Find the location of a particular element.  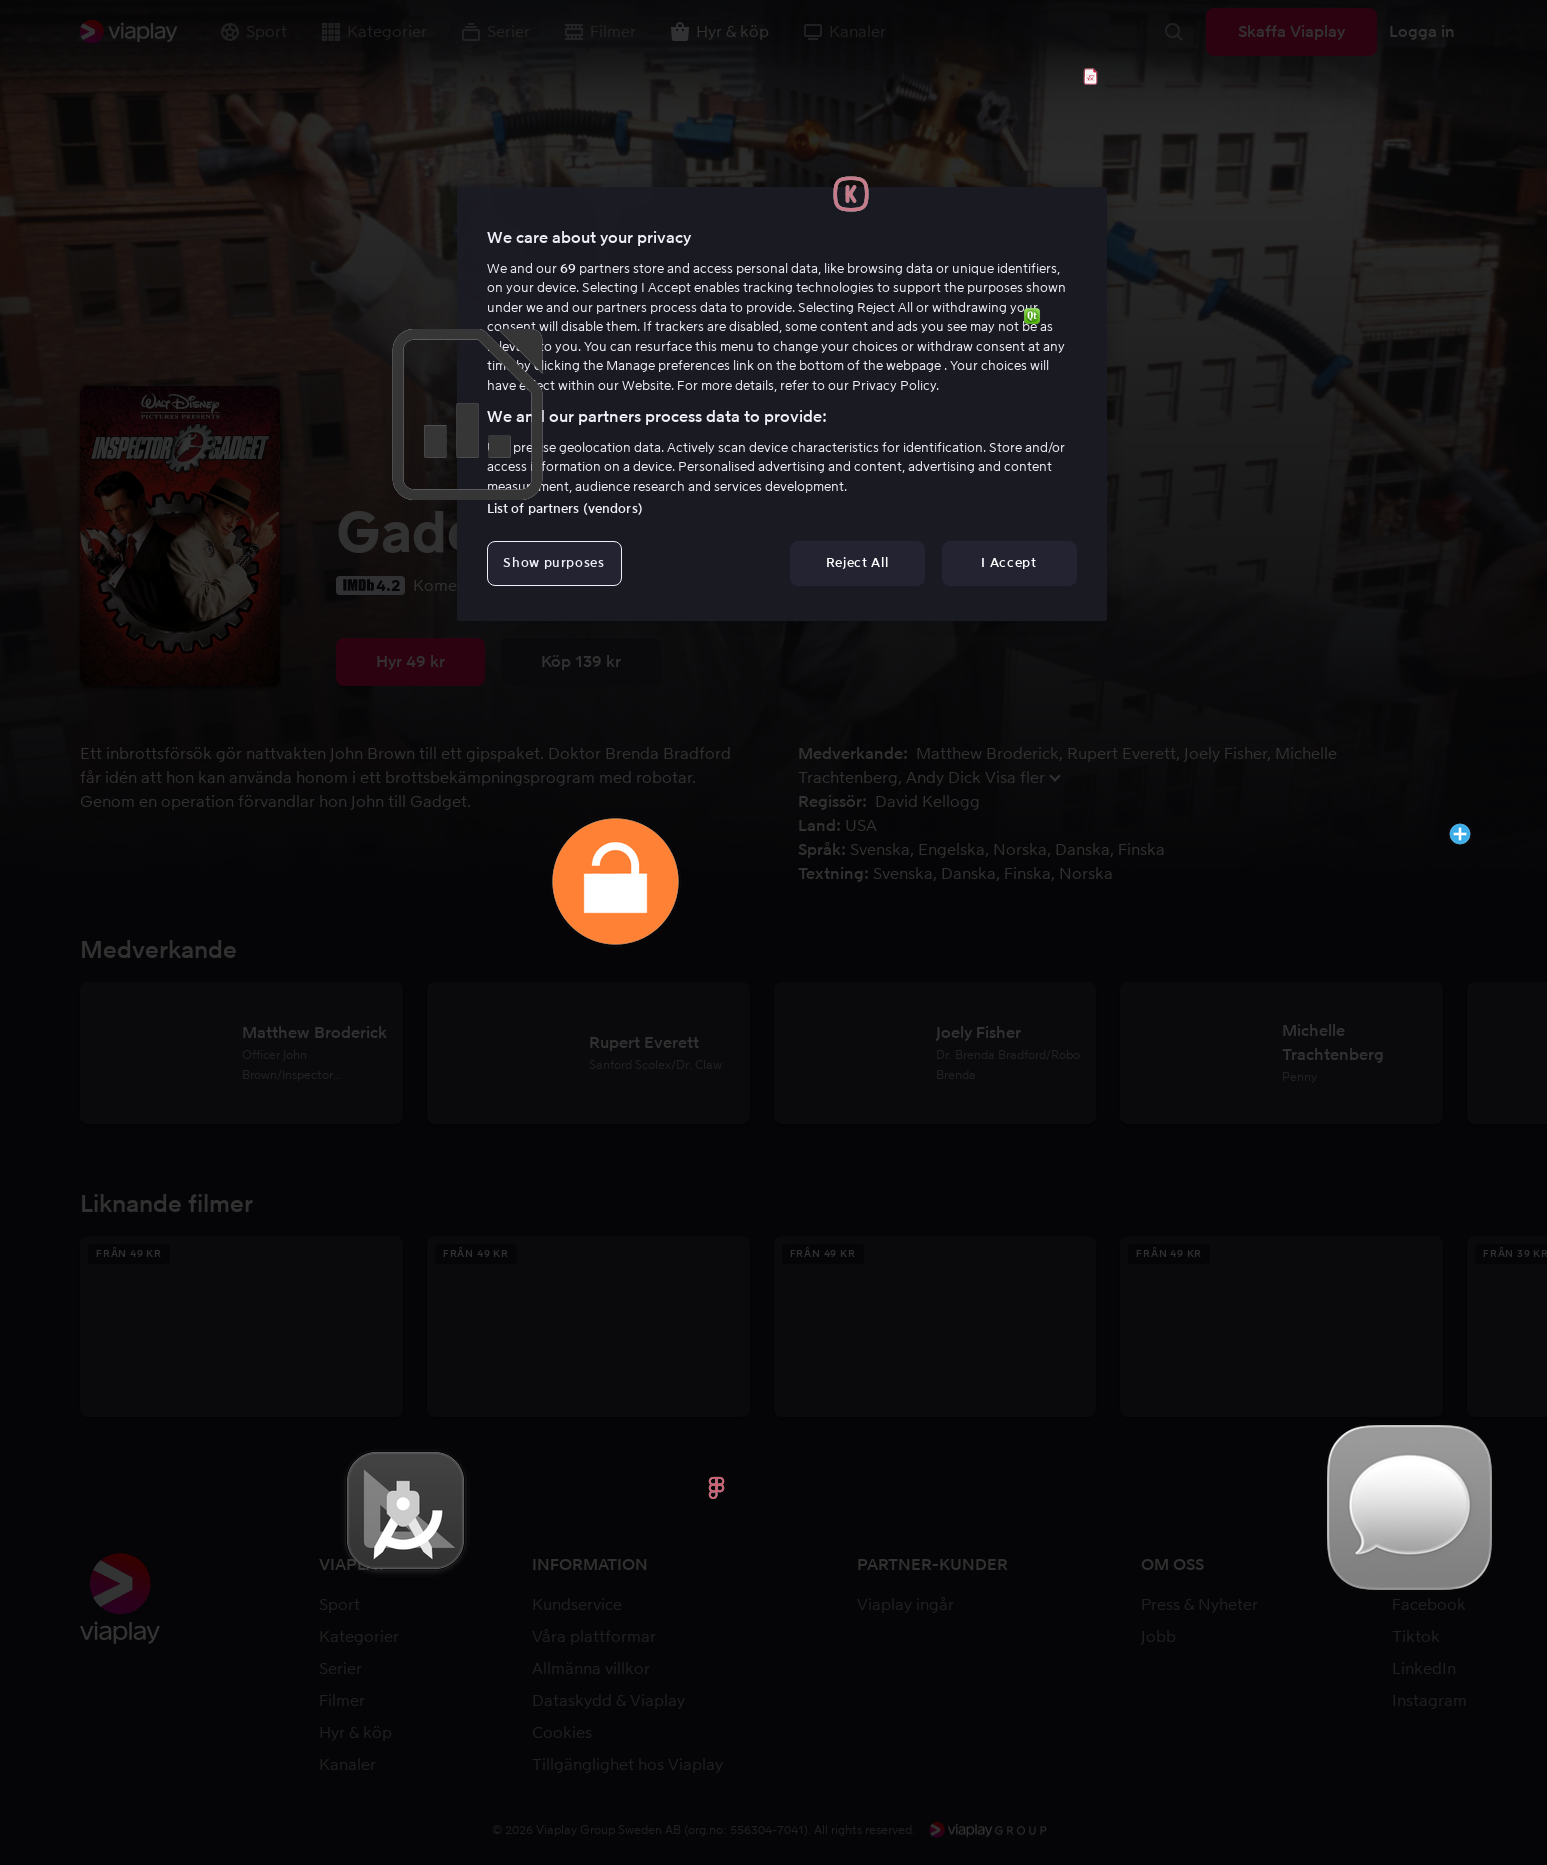

open an opendocument formula template file is located at coordinates (1090, 76).